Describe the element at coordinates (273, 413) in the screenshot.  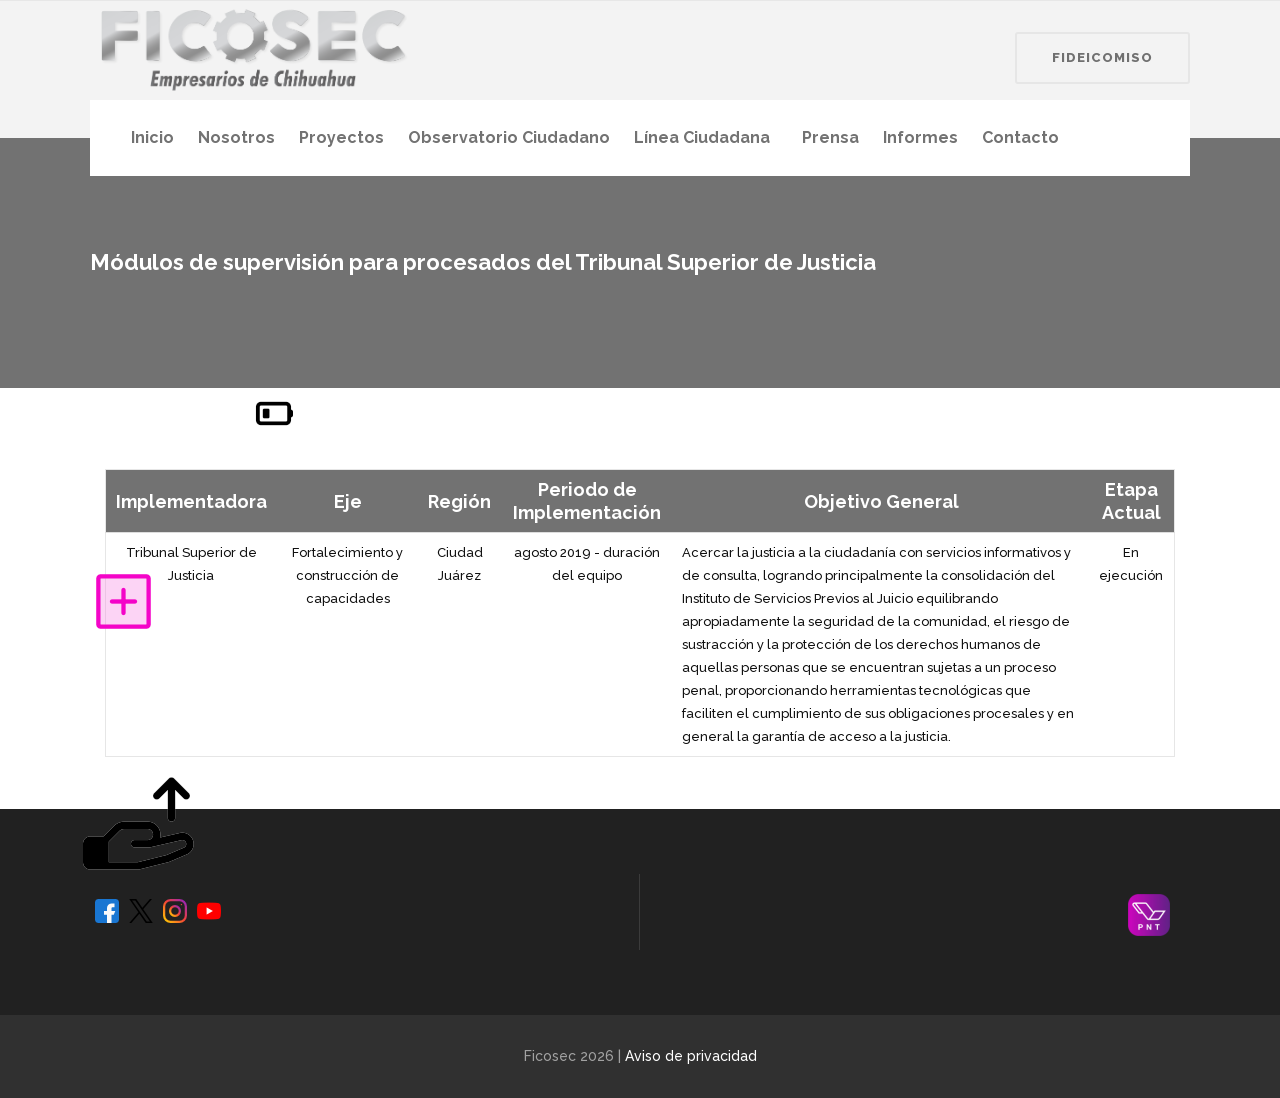
I see `indicates low battery level` at that location.